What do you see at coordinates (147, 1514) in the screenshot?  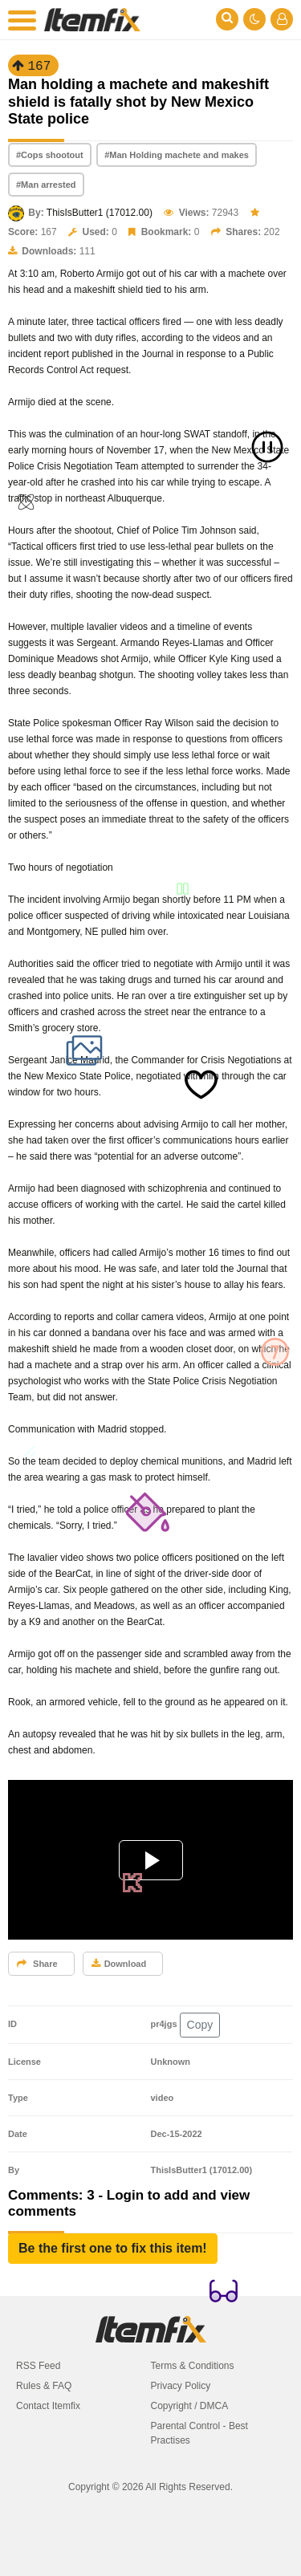 I see `fill an area with color` at bounding box center [147, 1514].